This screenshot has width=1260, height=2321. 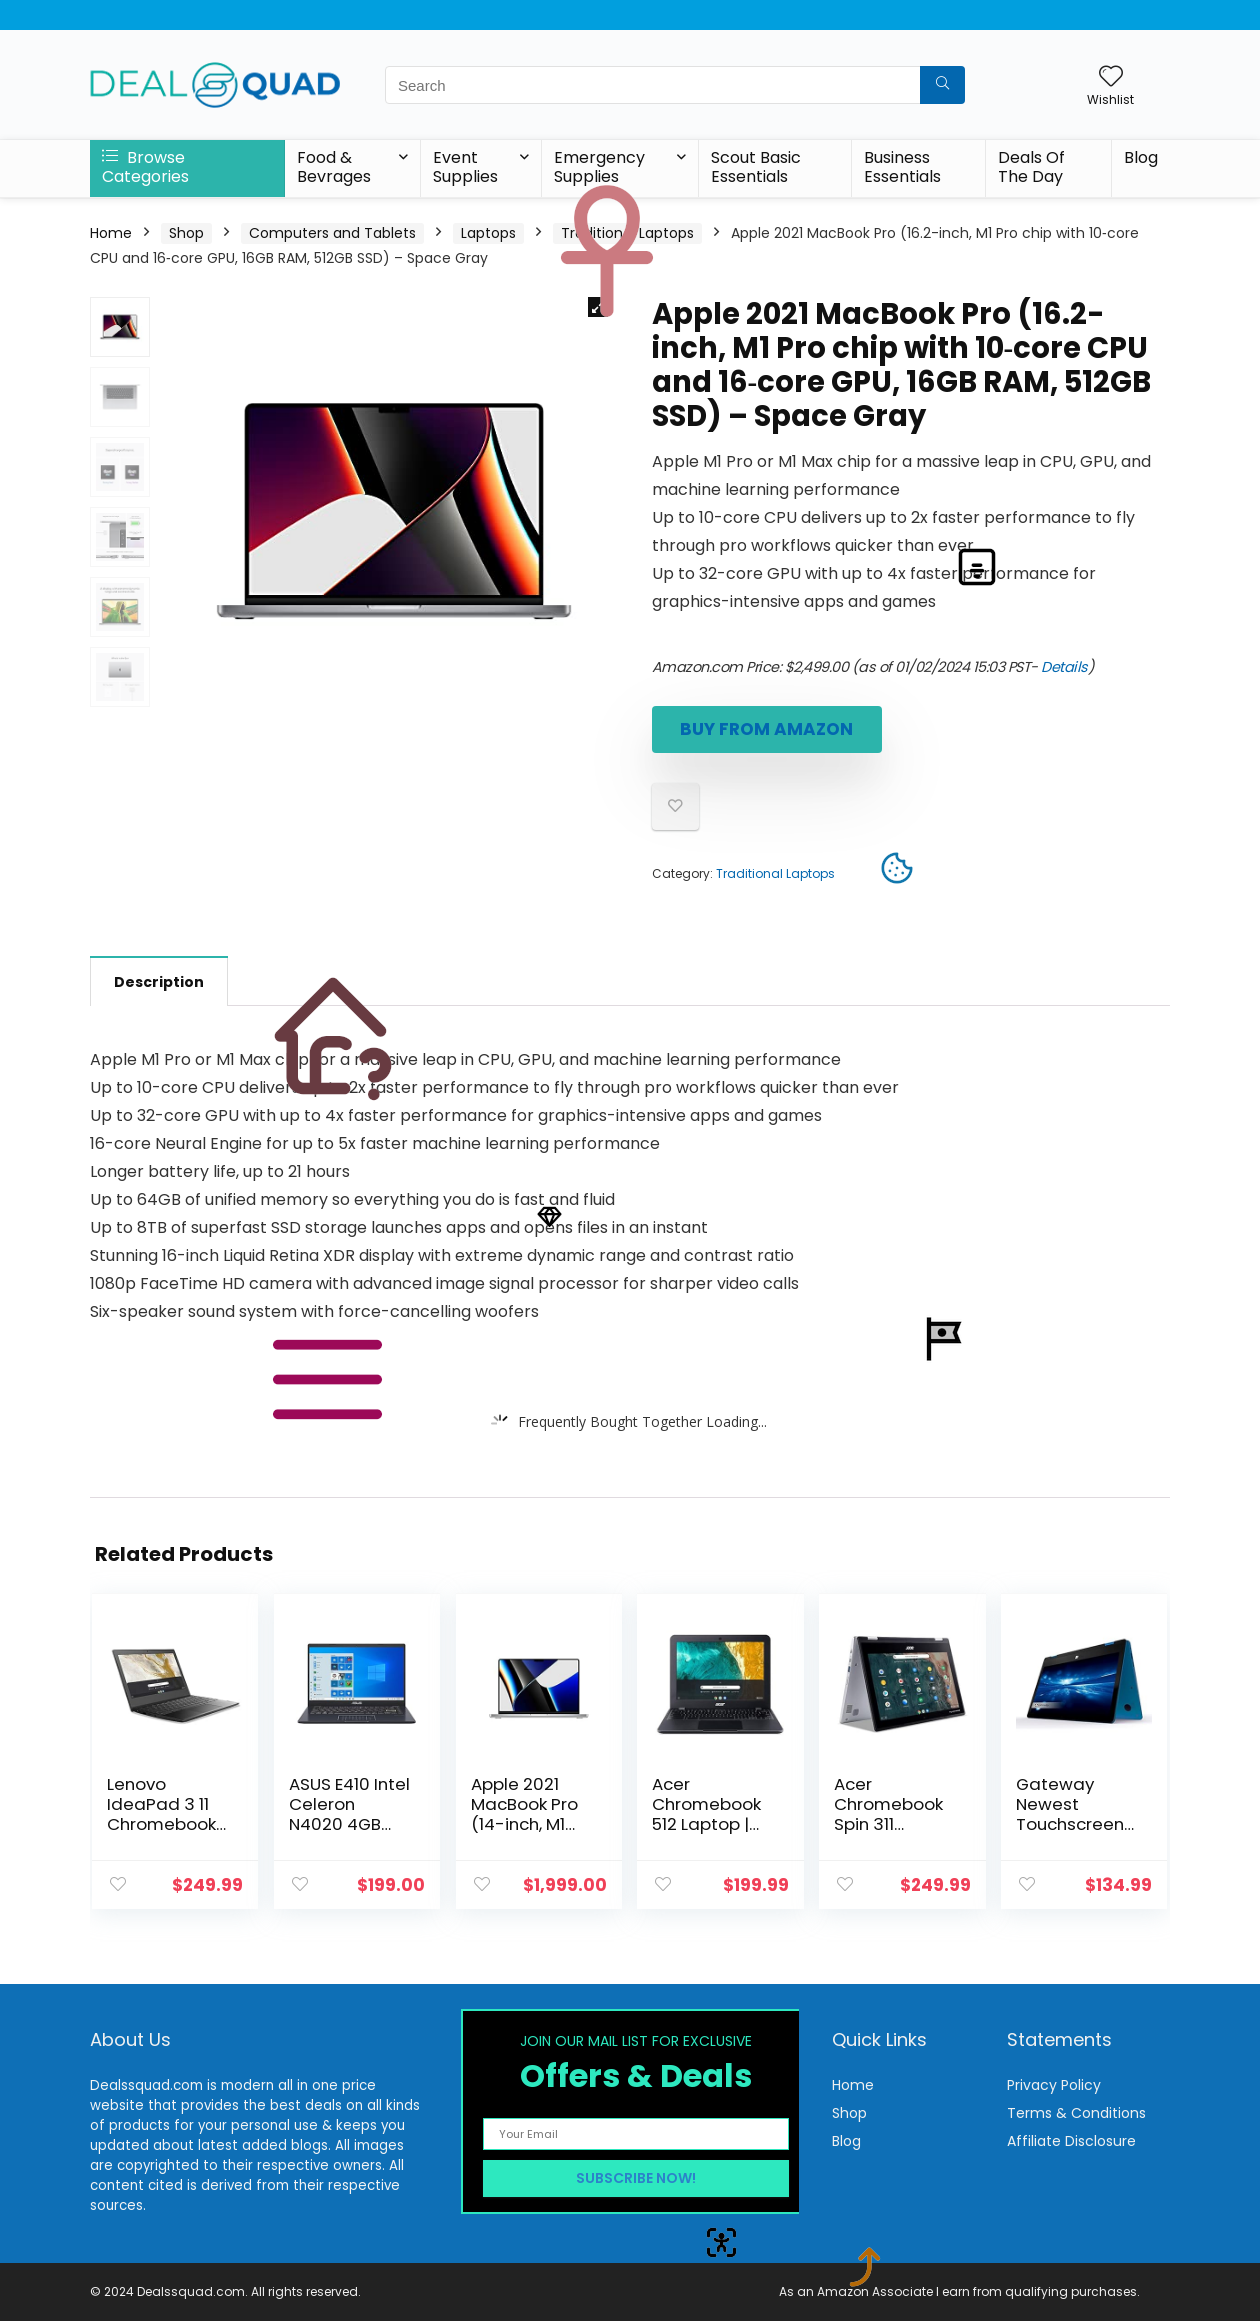 What do you see at coordinates (721, 2242) in the screenshot?
I see `scan or detect body position` at bounding box center [721, 2242].